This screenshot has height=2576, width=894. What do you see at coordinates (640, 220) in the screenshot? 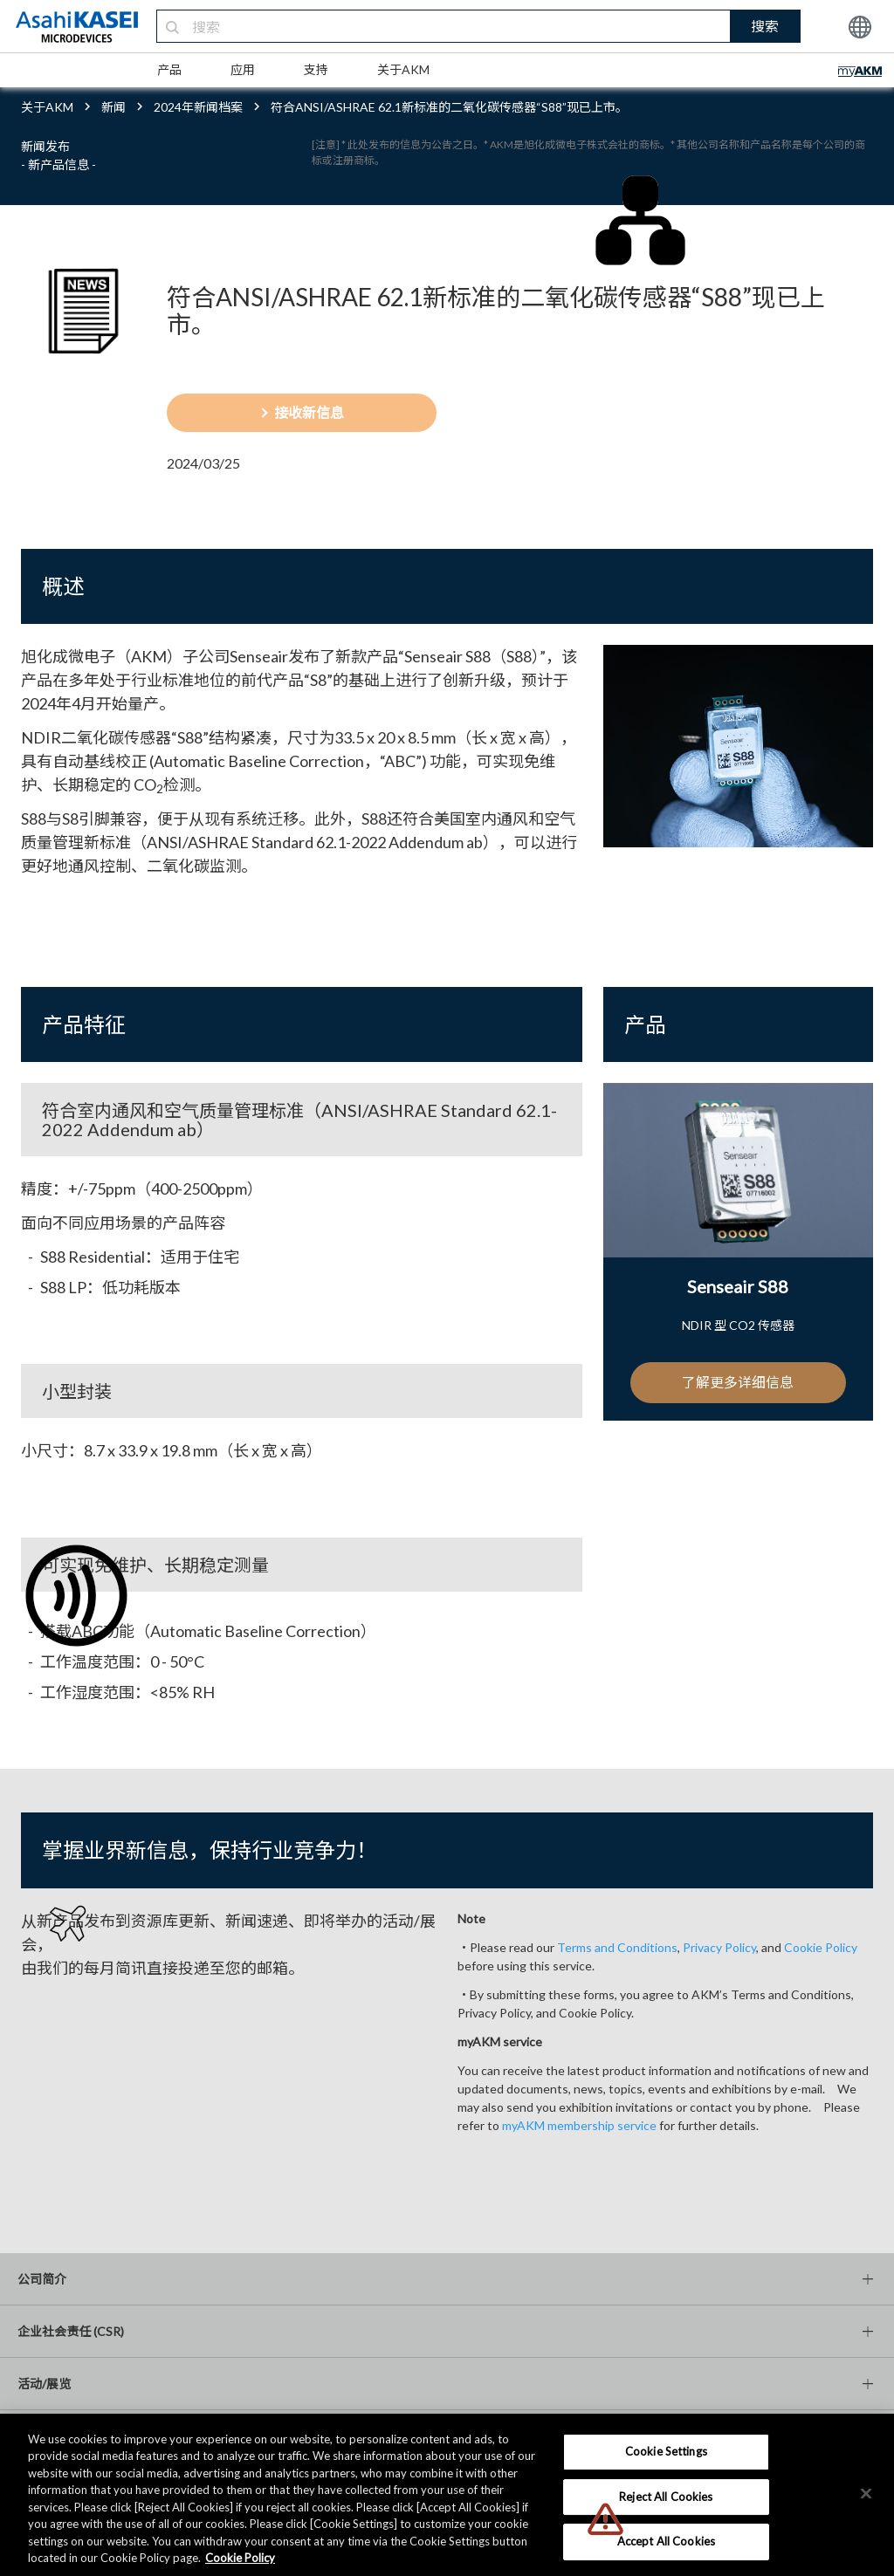
I see `view organizational hierarchy or structure` at bounding box center [640, 220].